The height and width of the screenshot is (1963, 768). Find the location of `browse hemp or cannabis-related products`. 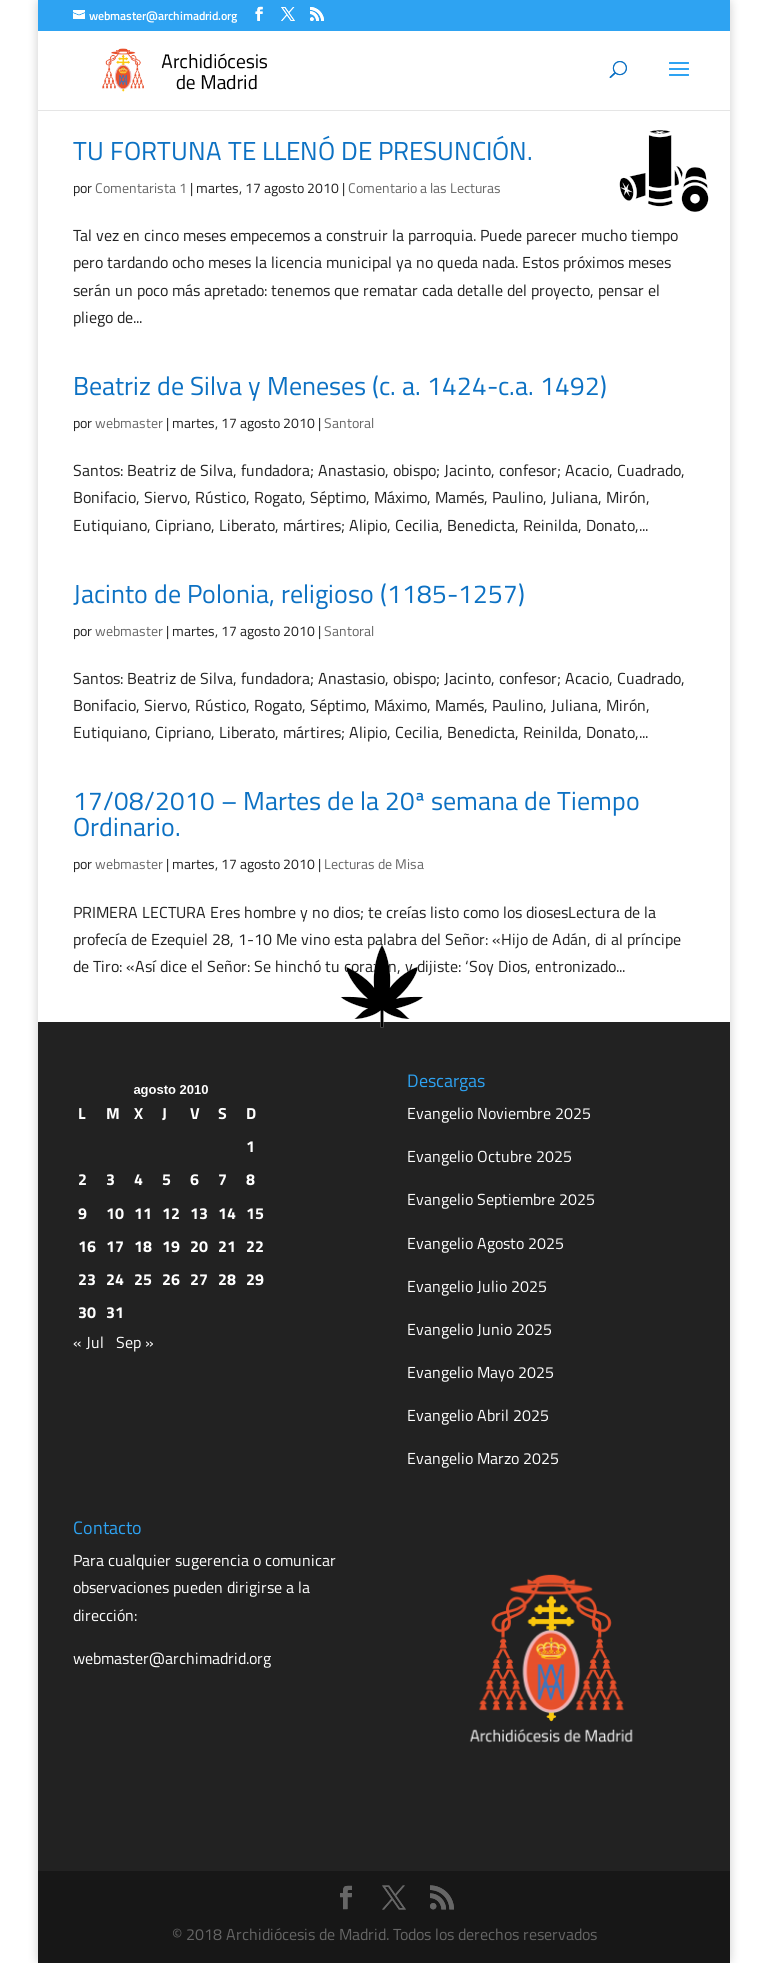

browse hemp or cannabis-related products is located at coordinates (382, 986).